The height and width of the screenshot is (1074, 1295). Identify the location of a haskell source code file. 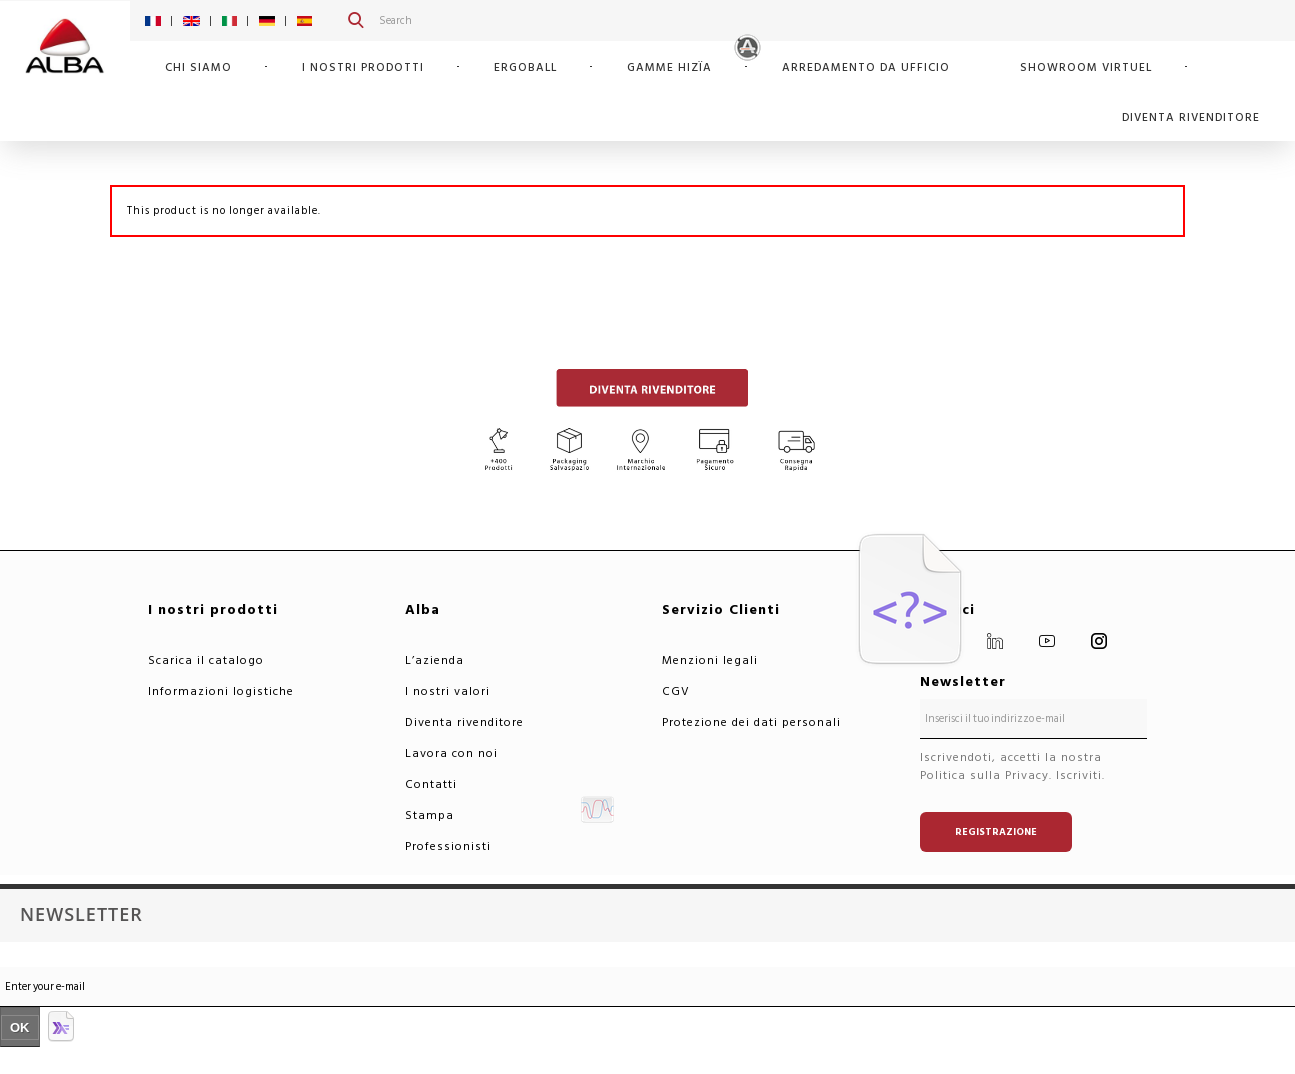
(61, 1026).